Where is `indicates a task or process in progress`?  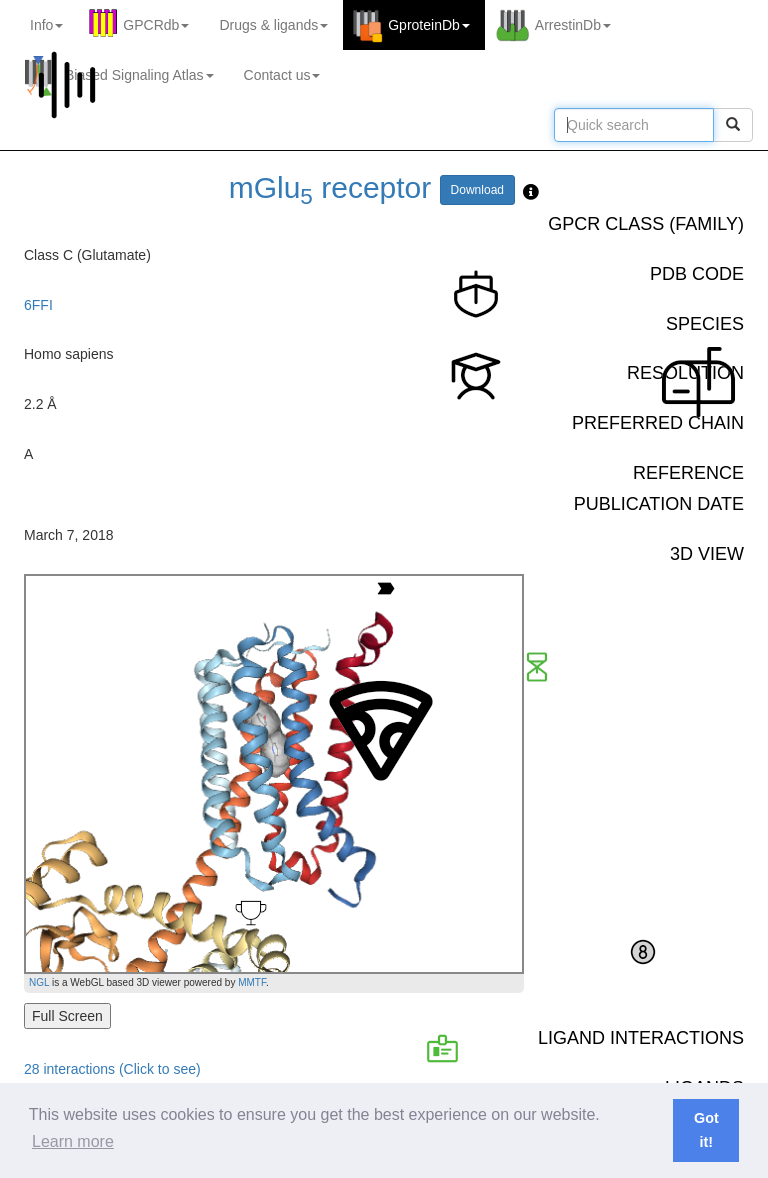 indicates a task or process in progress is located at coordinates (537, 667).